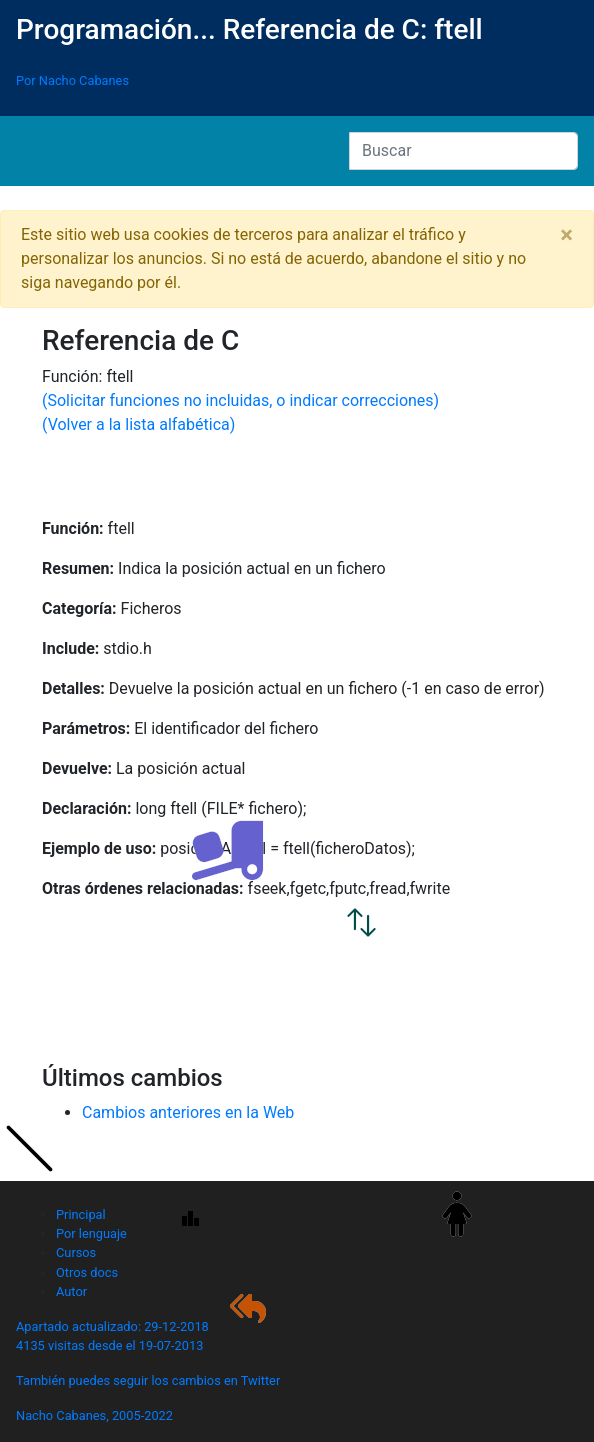 Image resolution: width=594 pixels, height=1442 pixels. I want to click on indicates a disabled or unavailable feature, so click(29, 1148).